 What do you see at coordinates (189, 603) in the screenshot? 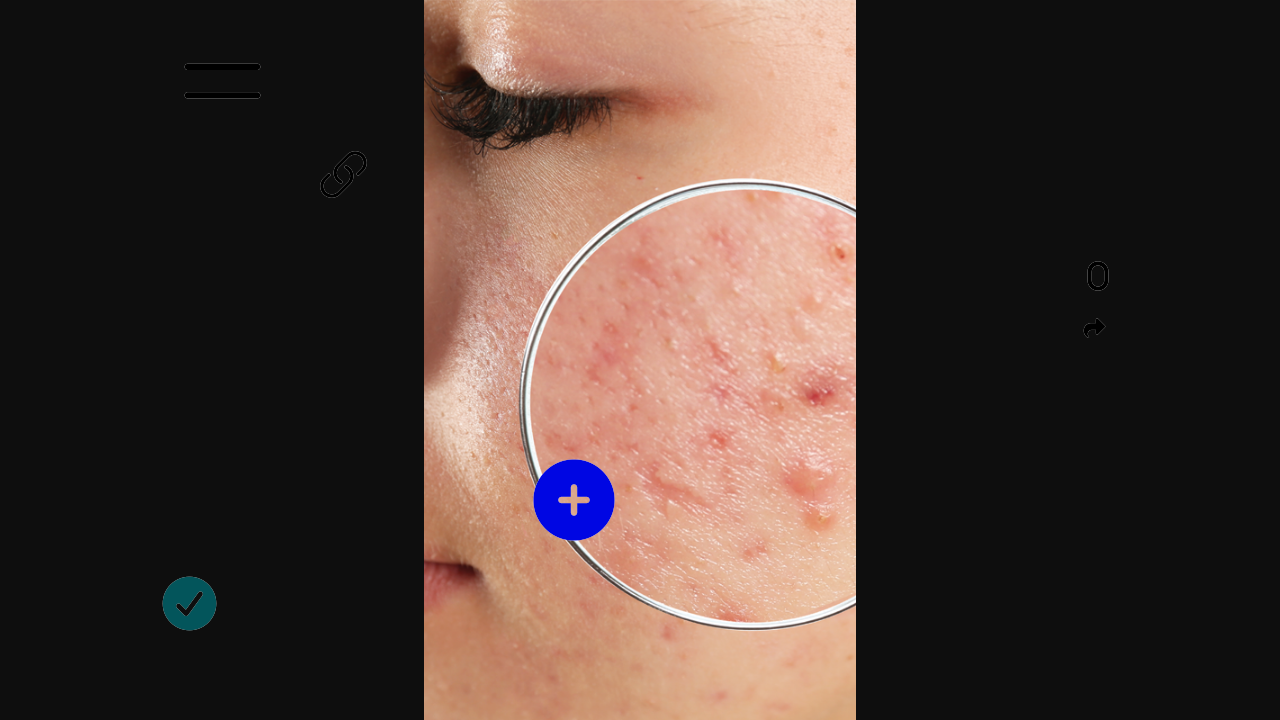
I see `indicates successful completion of an action` at bounding box center [189, 603].